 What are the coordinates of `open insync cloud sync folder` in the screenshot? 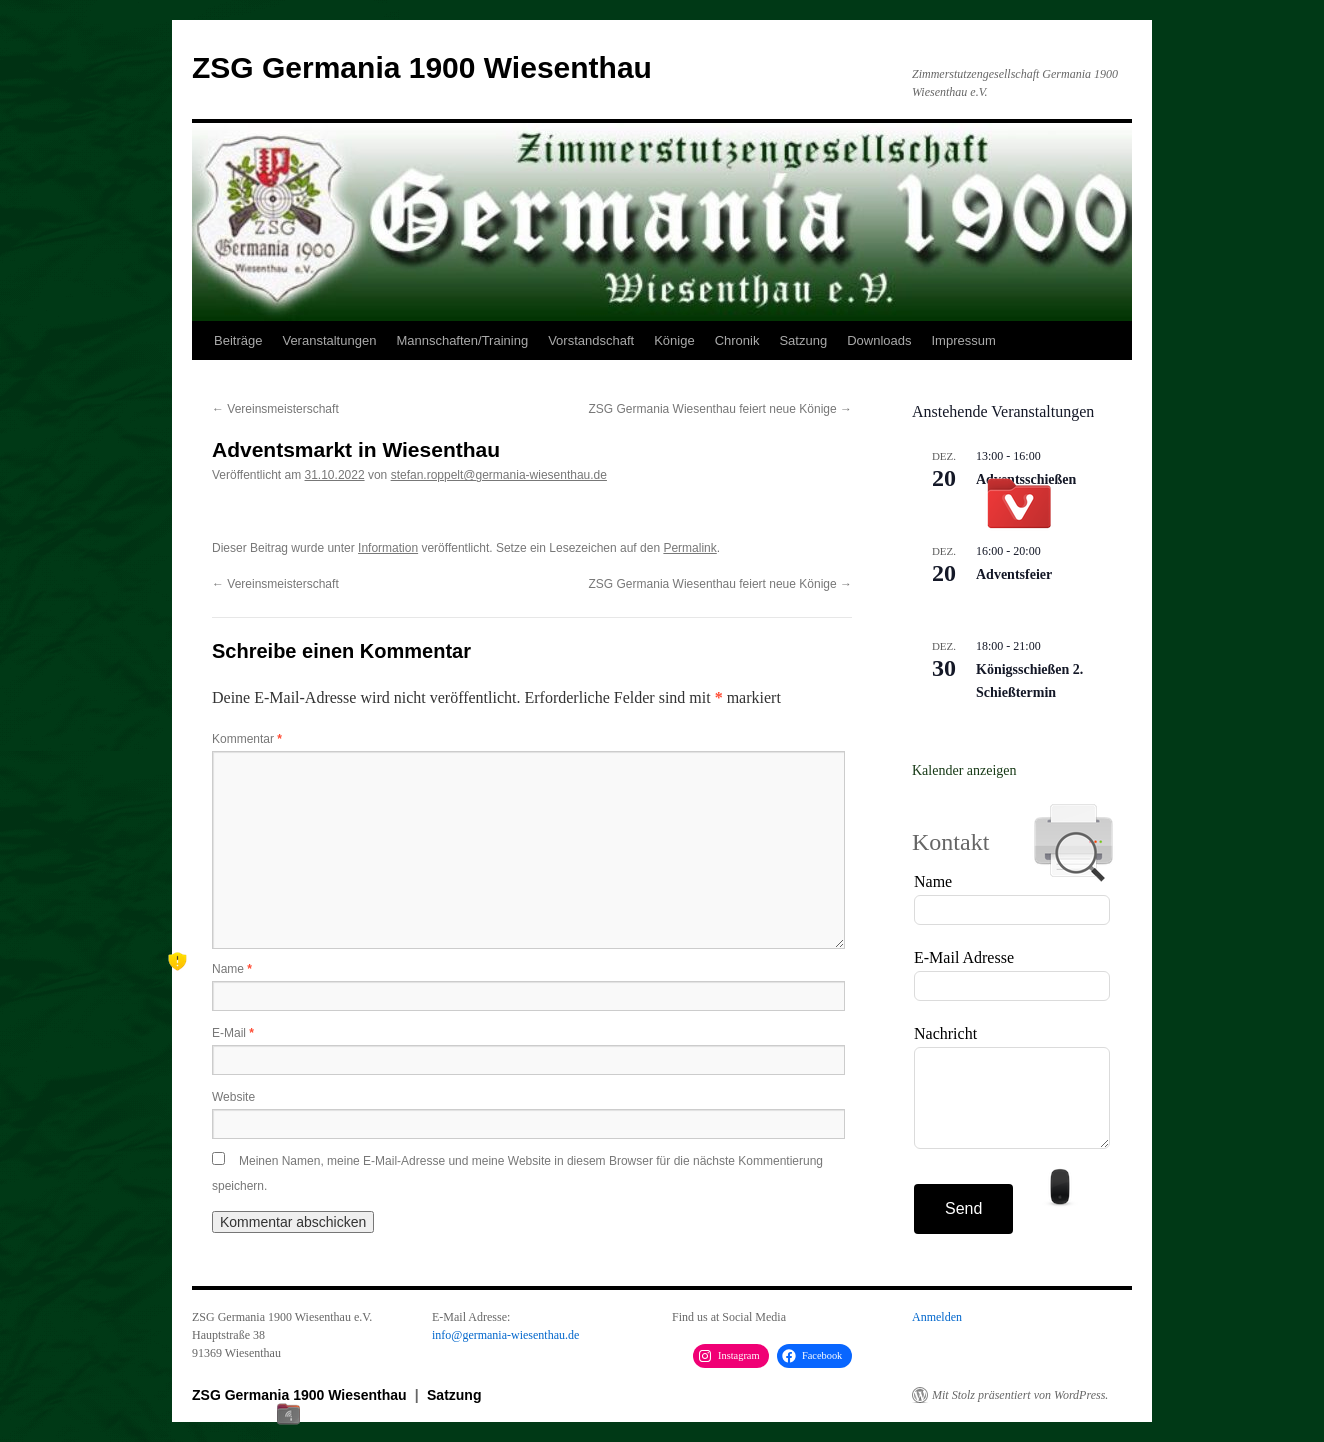 It's located at (288, 1413).